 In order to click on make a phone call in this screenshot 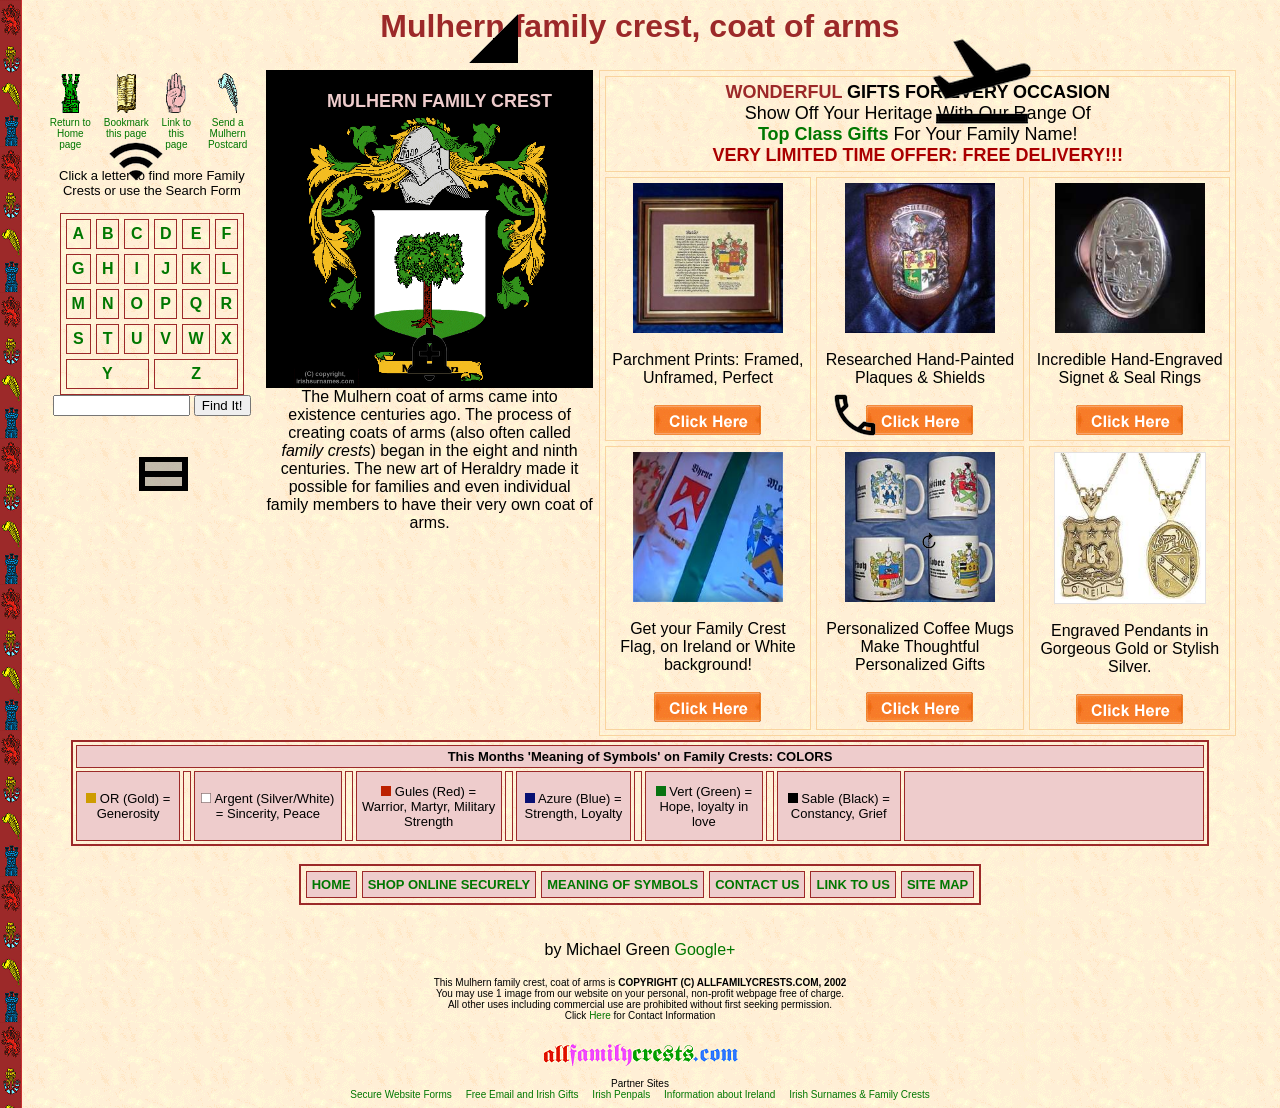, I will do `click(855, 415)`.